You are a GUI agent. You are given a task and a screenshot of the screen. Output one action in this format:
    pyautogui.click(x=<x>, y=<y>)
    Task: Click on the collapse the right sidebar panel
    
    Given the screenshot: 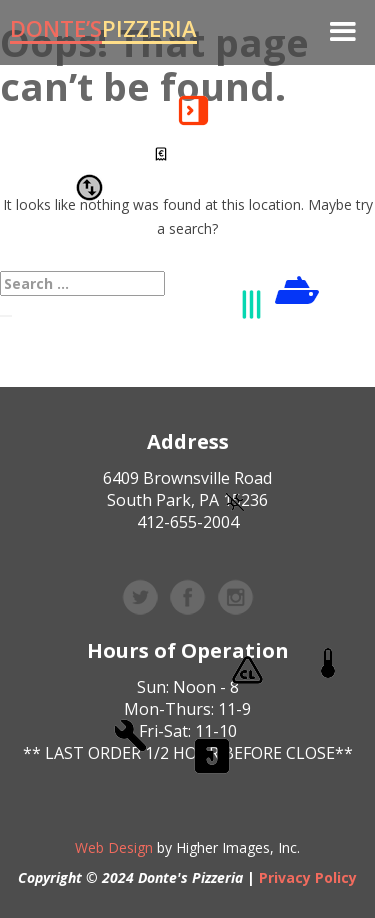 What is the action you would take?
    pyautogui.click(x=193, y=110)
    